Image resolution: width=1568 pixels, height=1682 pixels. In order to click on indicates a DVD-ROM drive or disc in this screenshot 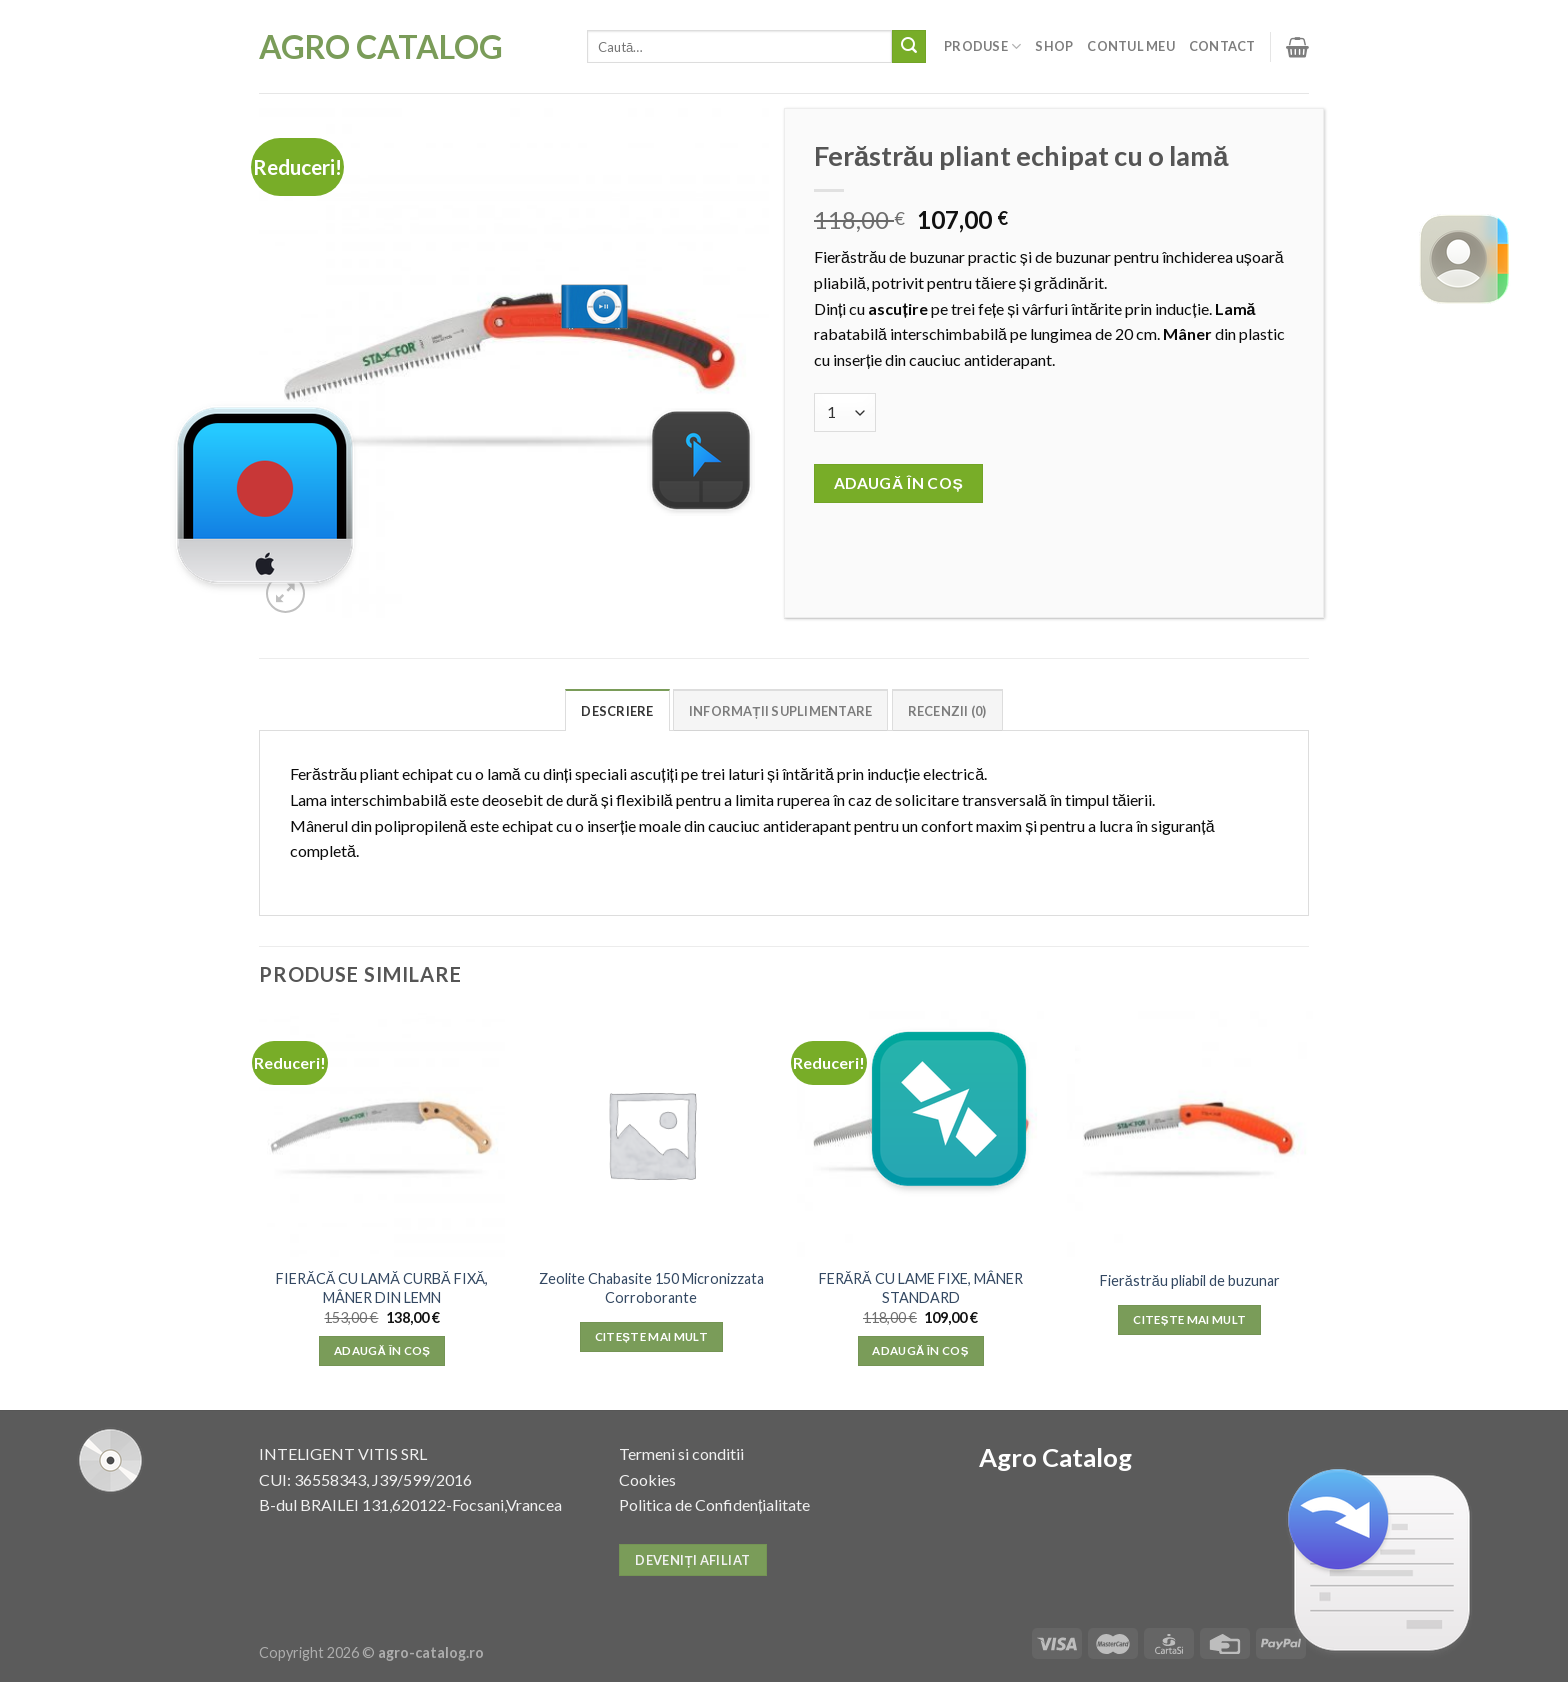, I will do `click(110, 1460)`.